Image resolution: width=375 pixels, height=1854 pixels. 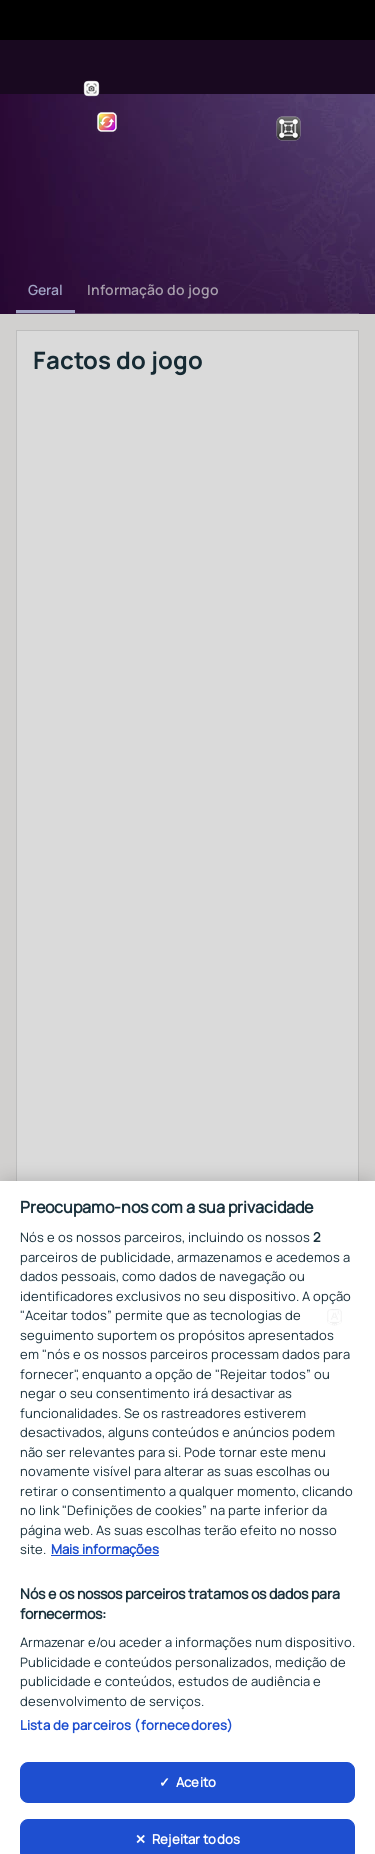 What do you see at coordinates (91, 88) in the screenshot?
I see `open the screenshot capture tool` at bounding box center [91, 88].